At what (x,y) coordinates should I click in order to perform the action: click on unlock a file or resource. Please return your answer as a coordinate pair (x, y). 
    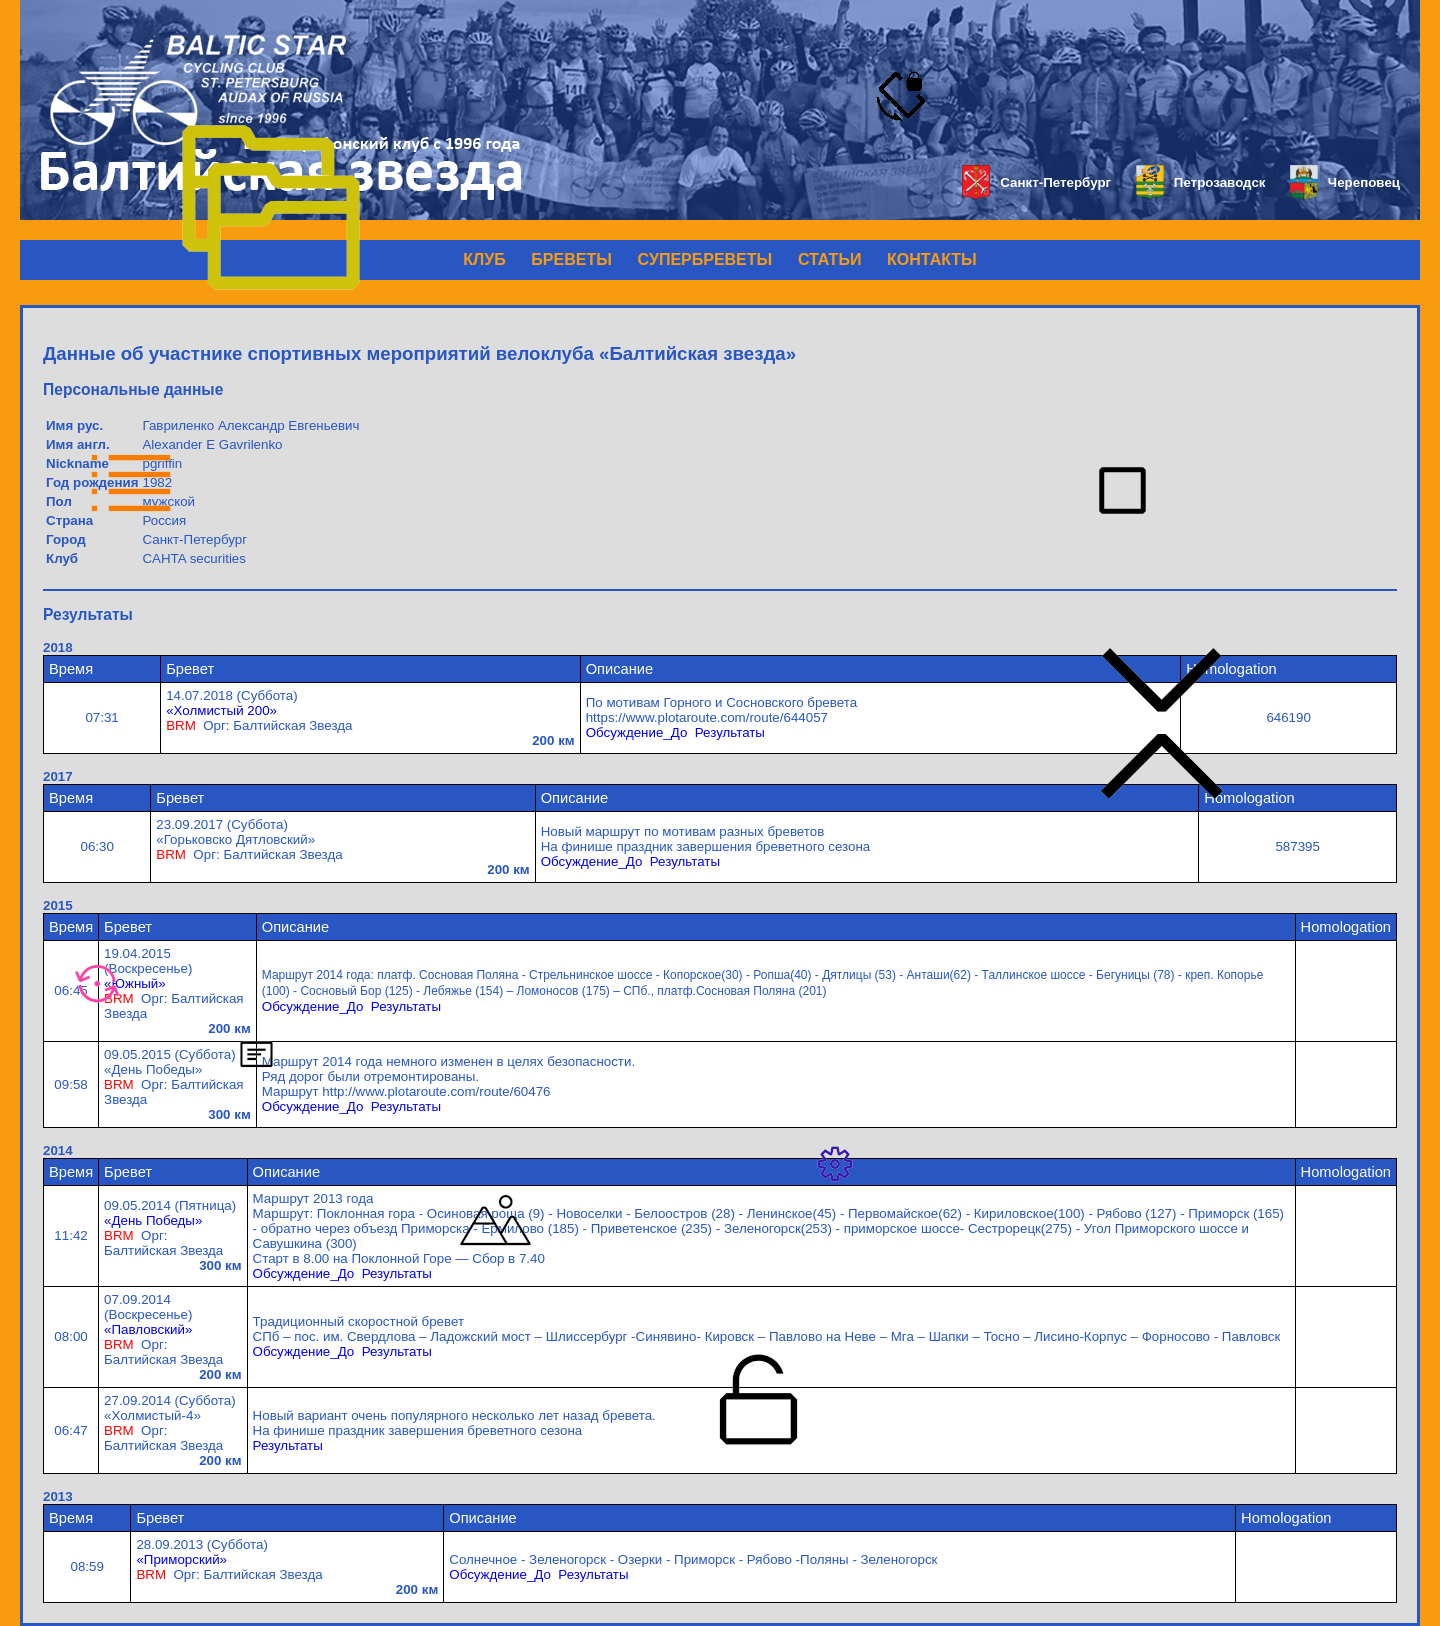
    Looking at the image, I should click on (758, 1399).